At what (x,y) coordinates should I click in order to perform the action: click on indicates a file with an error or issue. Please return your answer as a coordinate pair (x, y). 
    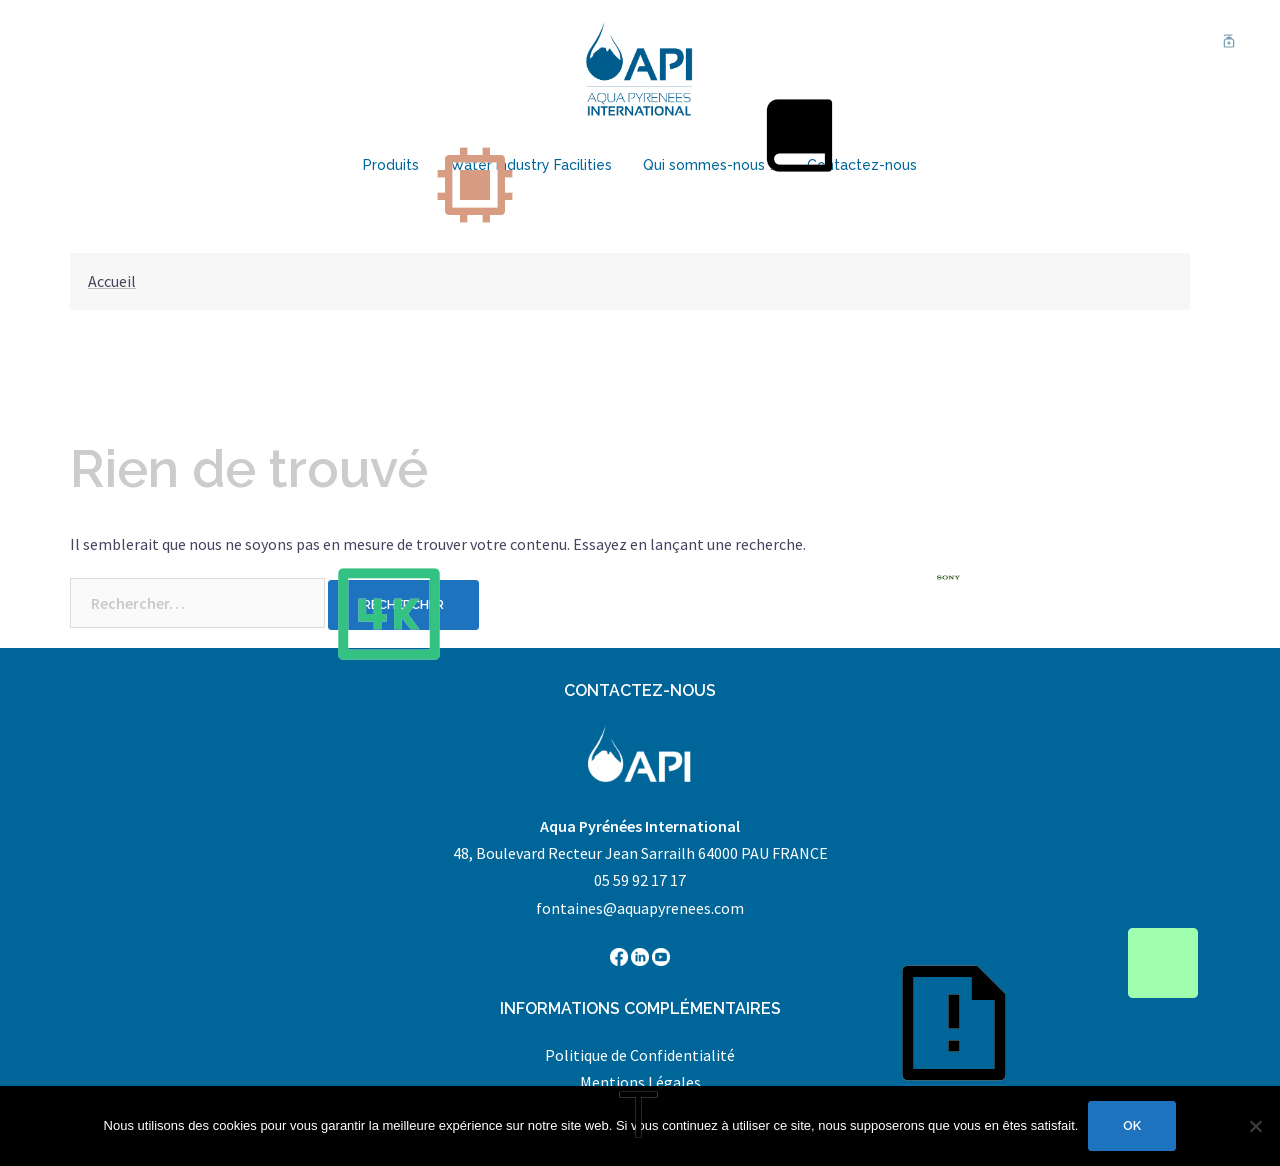
    Looking at the image, I should click on (954, 1023).